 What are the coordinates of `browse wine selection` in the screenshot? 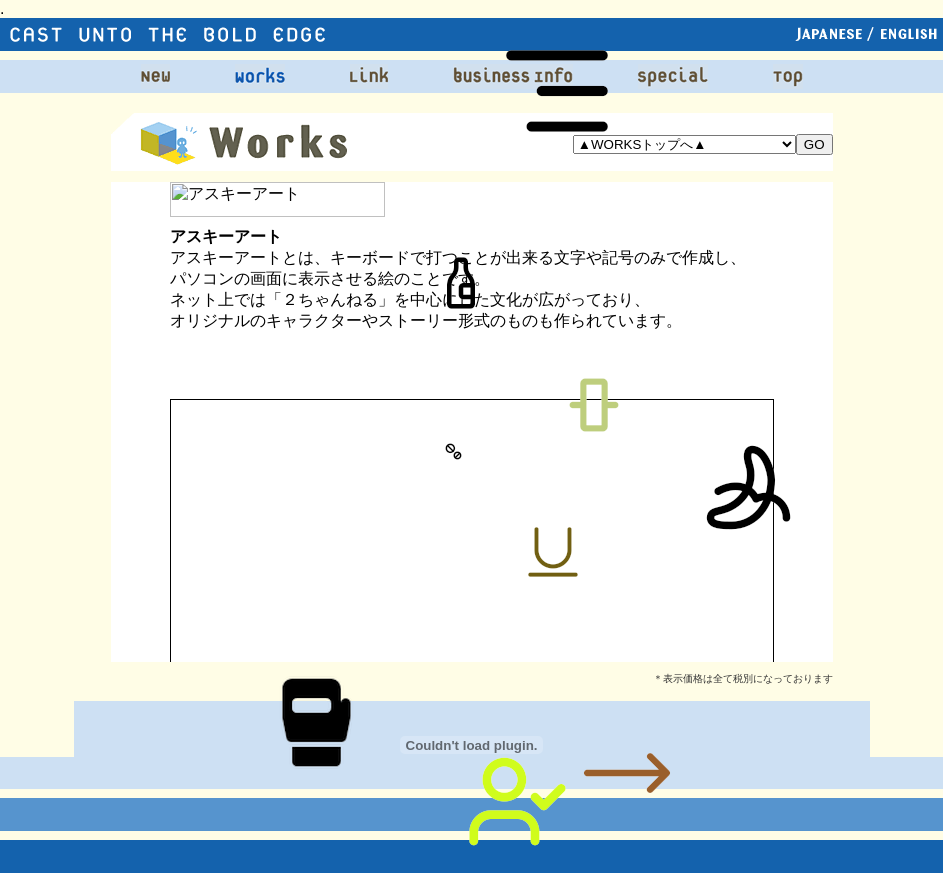 It's located at (461, 283).